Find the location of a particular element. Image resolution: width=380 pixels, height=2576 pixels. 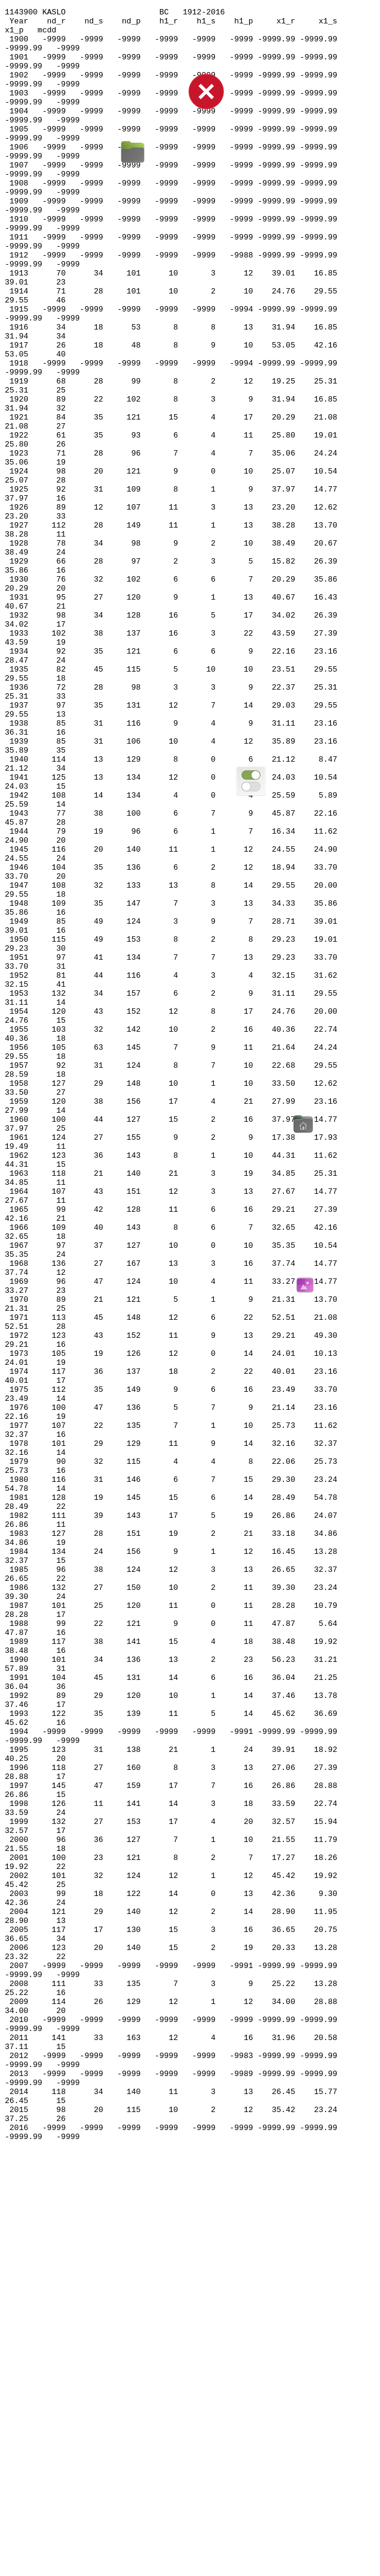

stop or cancel the current action is located at coordinates (206, 91).